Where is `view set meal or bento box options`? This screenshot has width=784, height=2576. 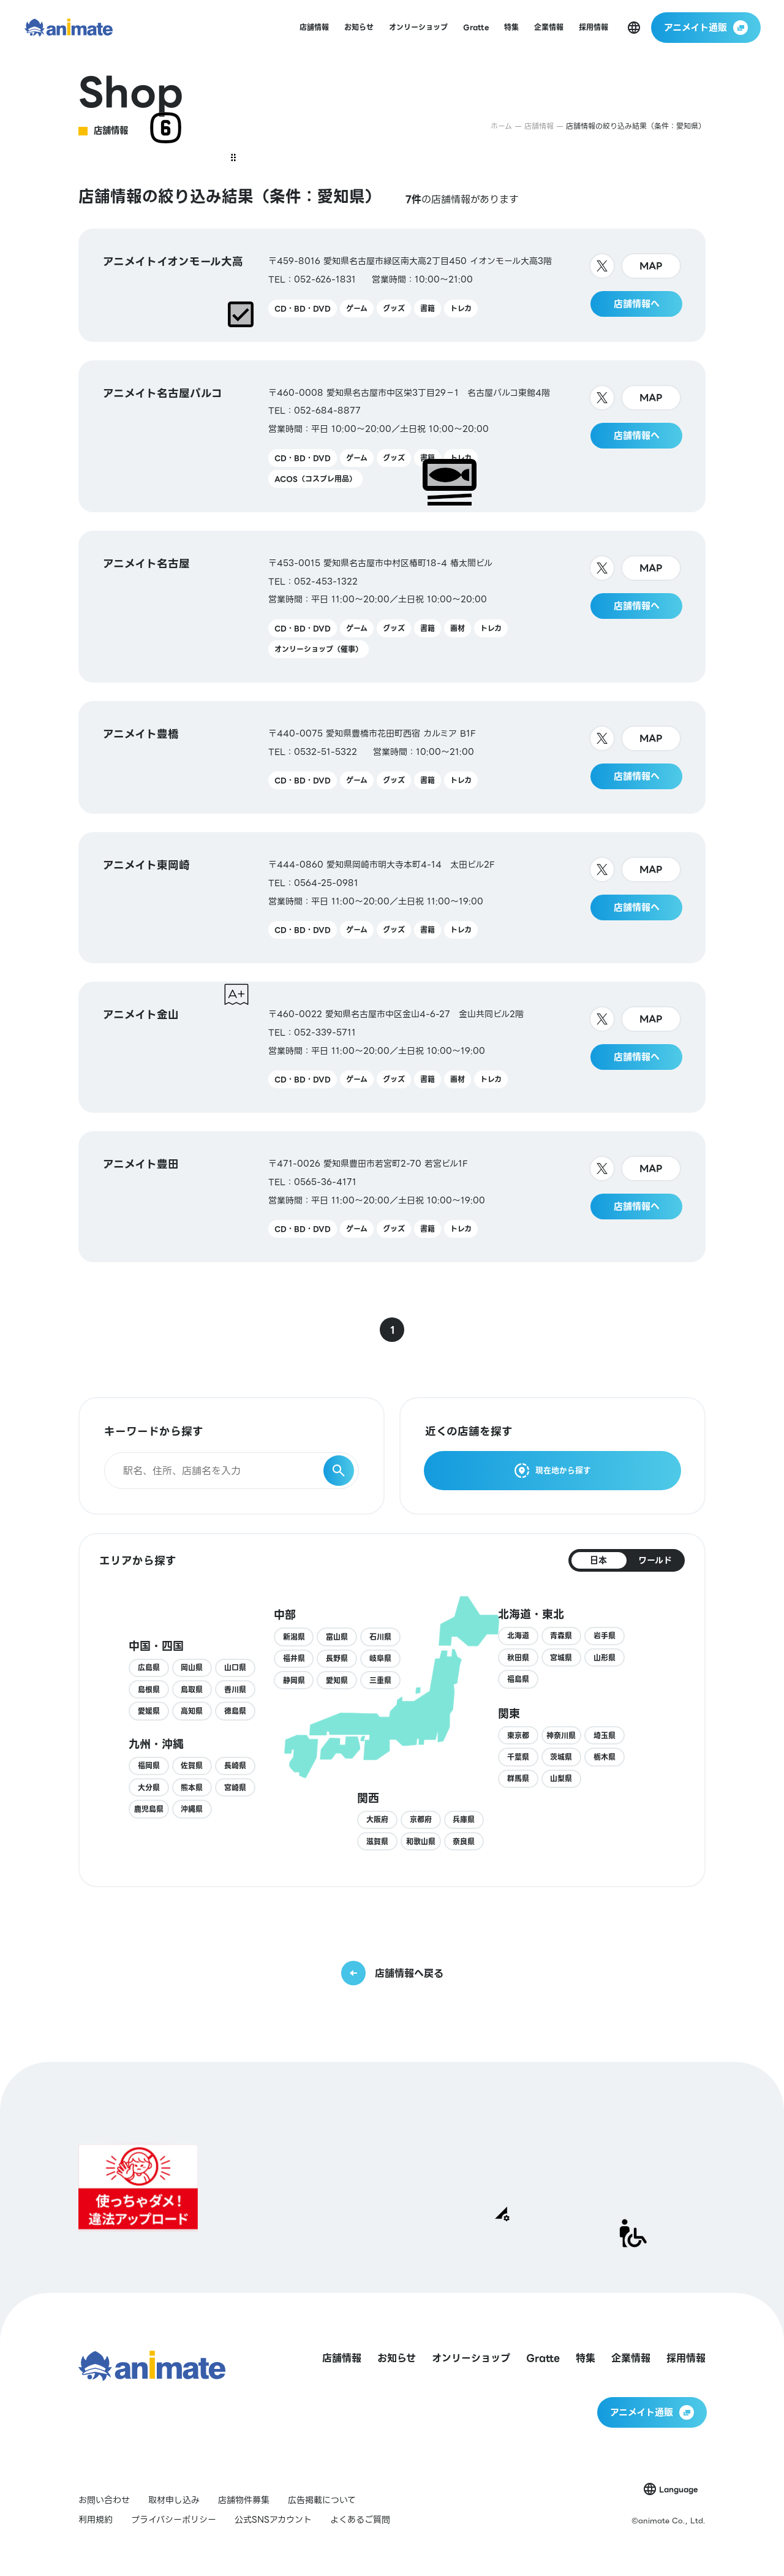
view set meal or bento box options is located at coordinates (450, 483).